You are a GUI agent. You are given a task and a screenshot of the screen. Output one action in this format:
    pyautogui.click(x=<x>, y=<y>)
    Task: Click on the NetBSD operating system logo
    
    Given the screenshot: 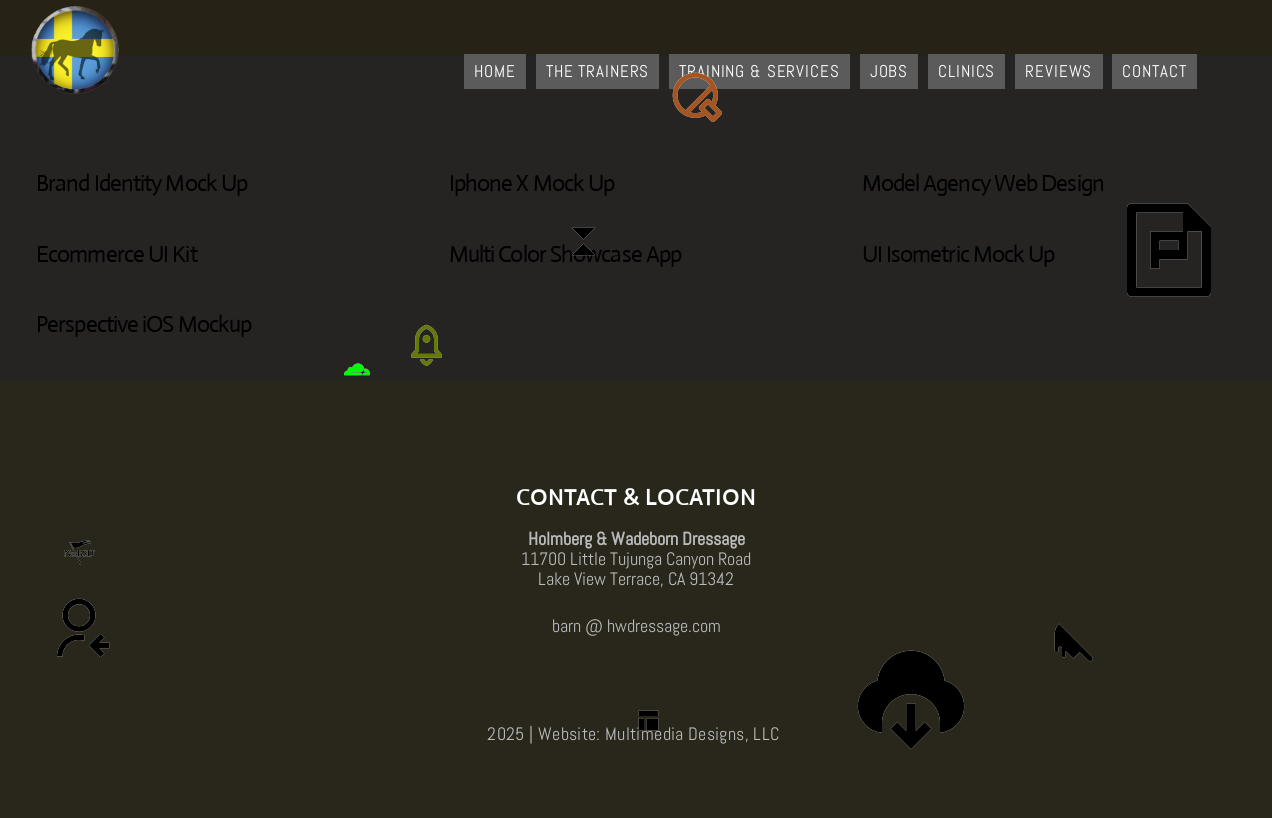 What is the action you would take?
    pyautogui.click(x=79, y=552)
    